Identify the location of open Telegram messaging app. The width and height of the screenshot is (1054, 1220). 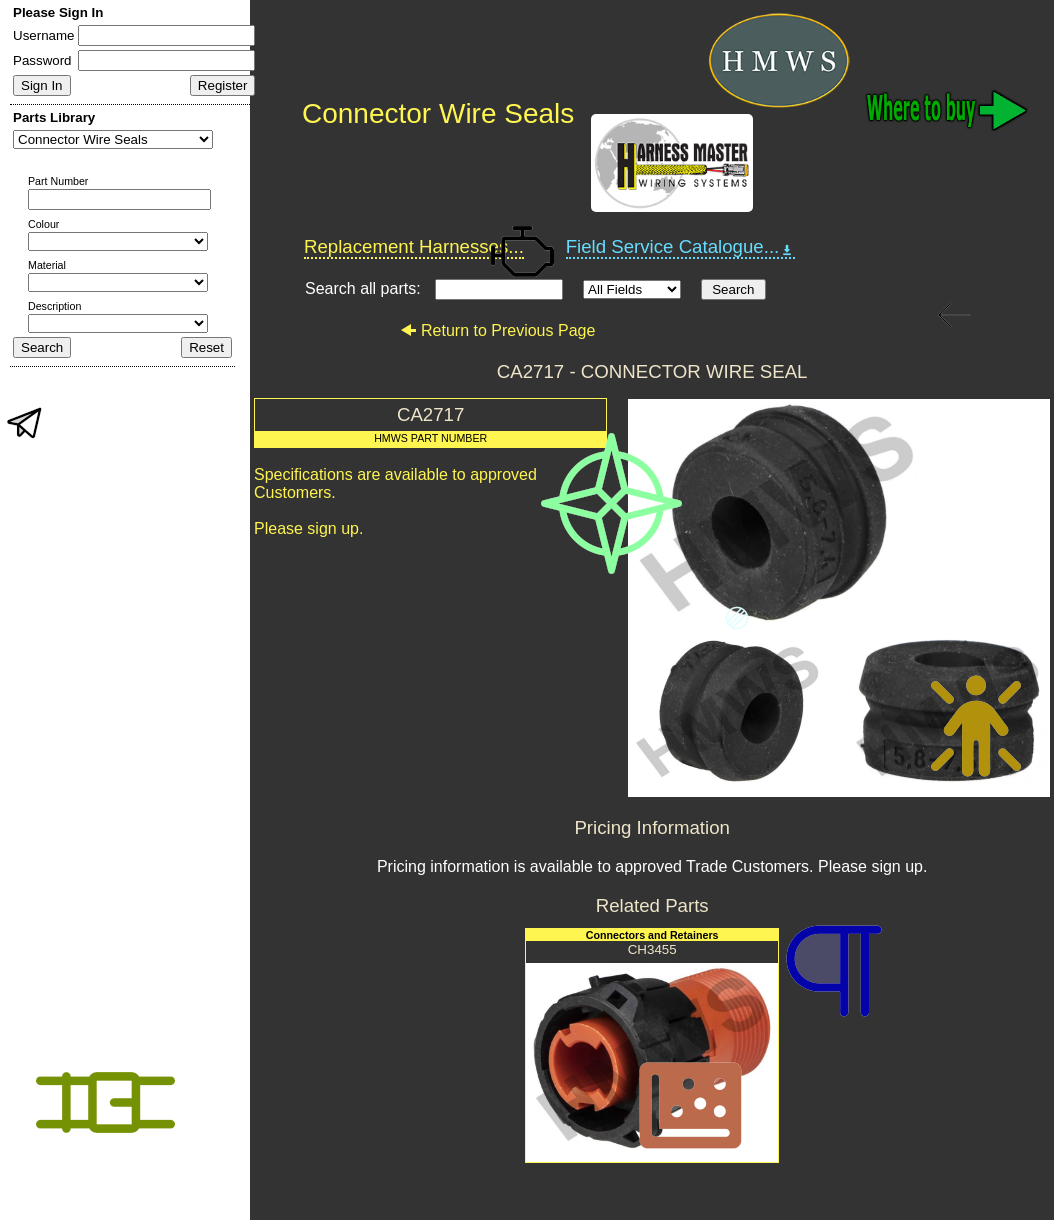
(25, 423).